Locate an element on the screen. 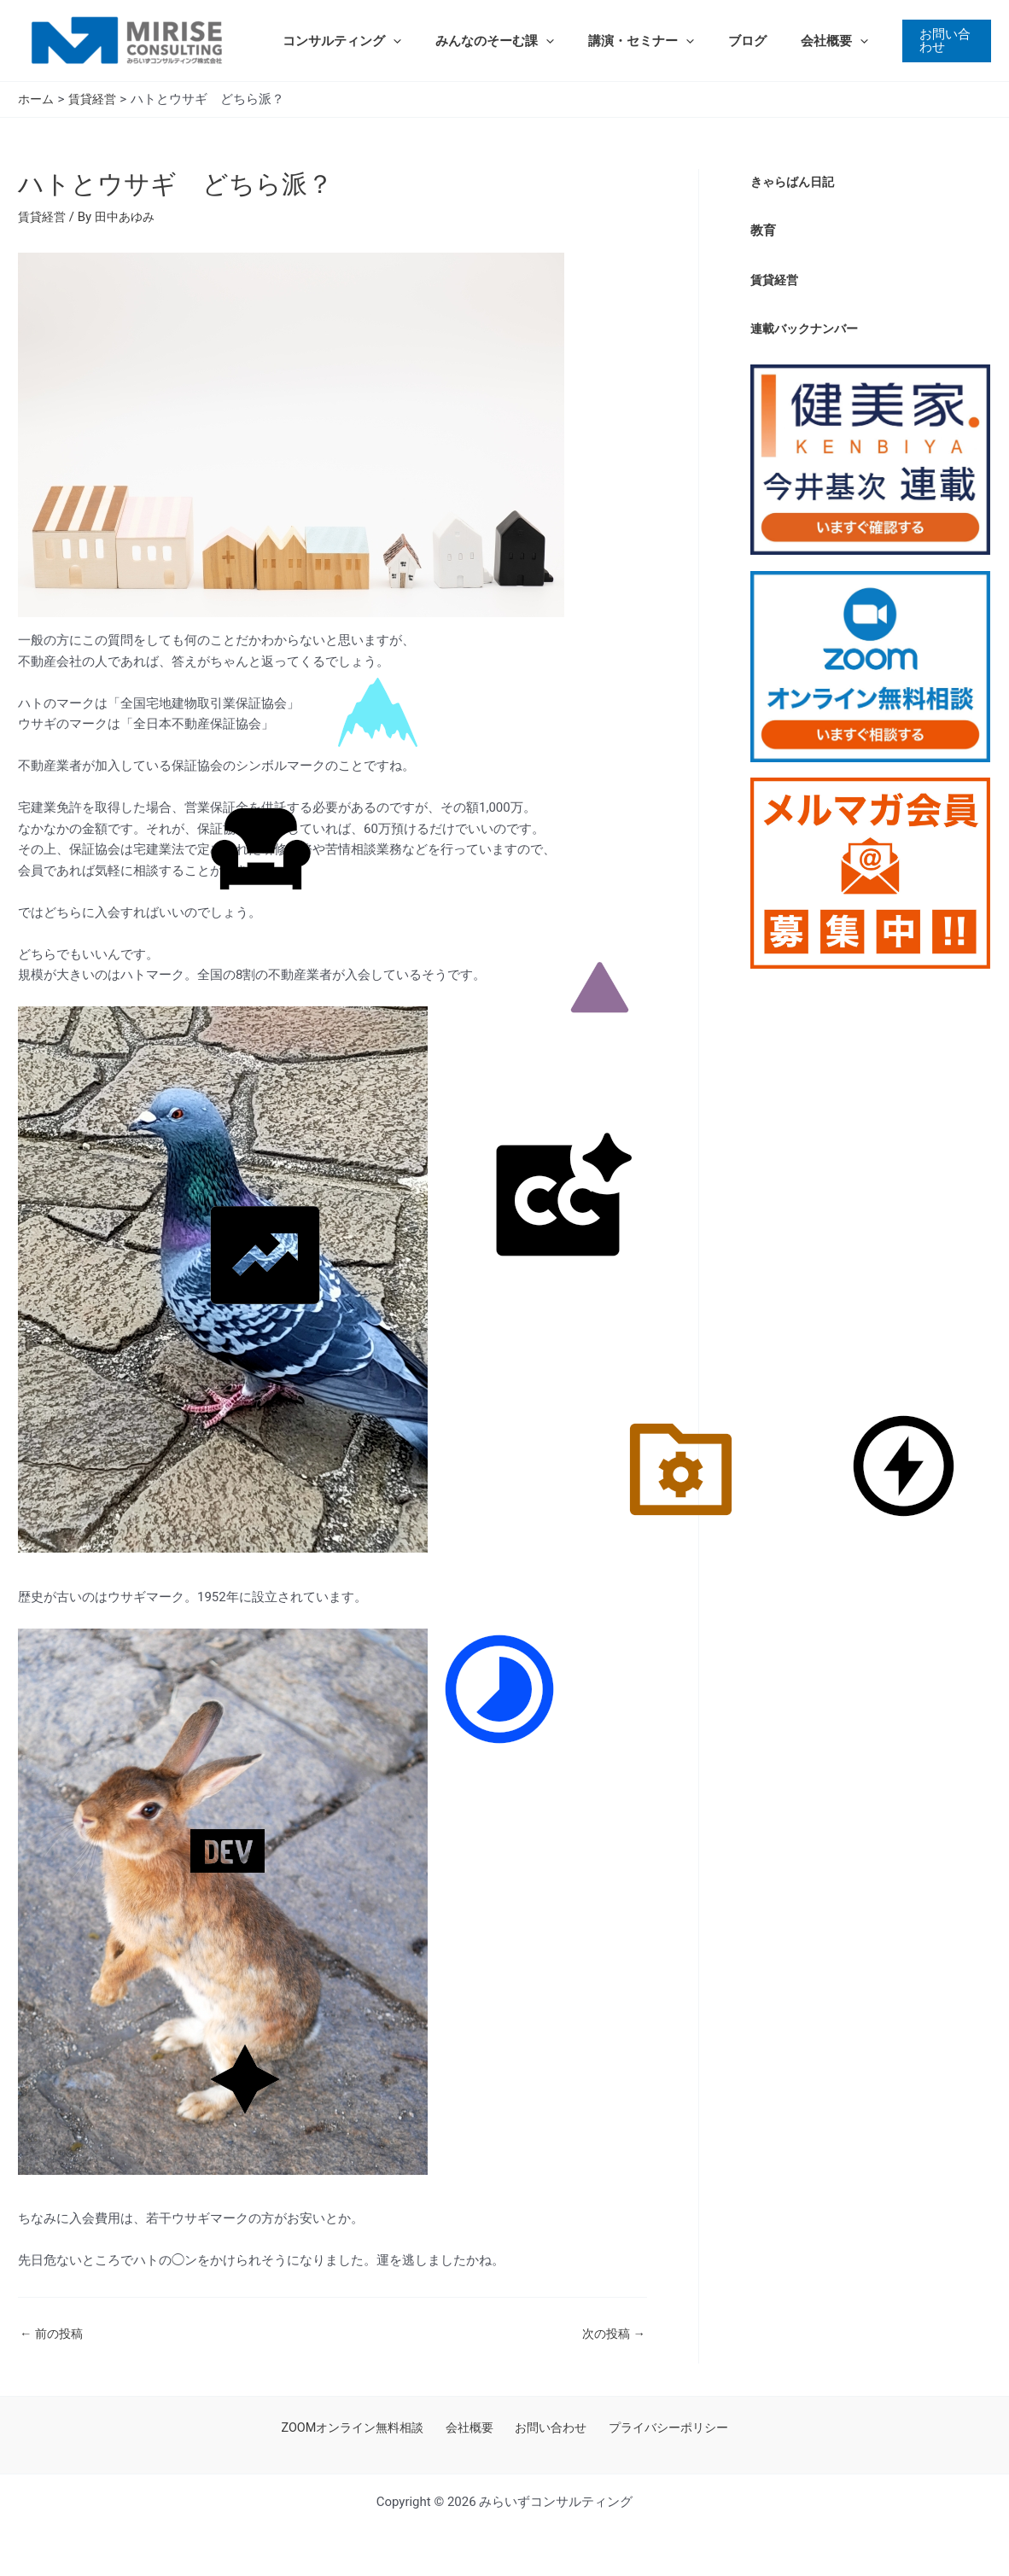 This screenshot has height=2576, width=1009. indicates task or download is 50% complete is located at coordinates (499, 1689).